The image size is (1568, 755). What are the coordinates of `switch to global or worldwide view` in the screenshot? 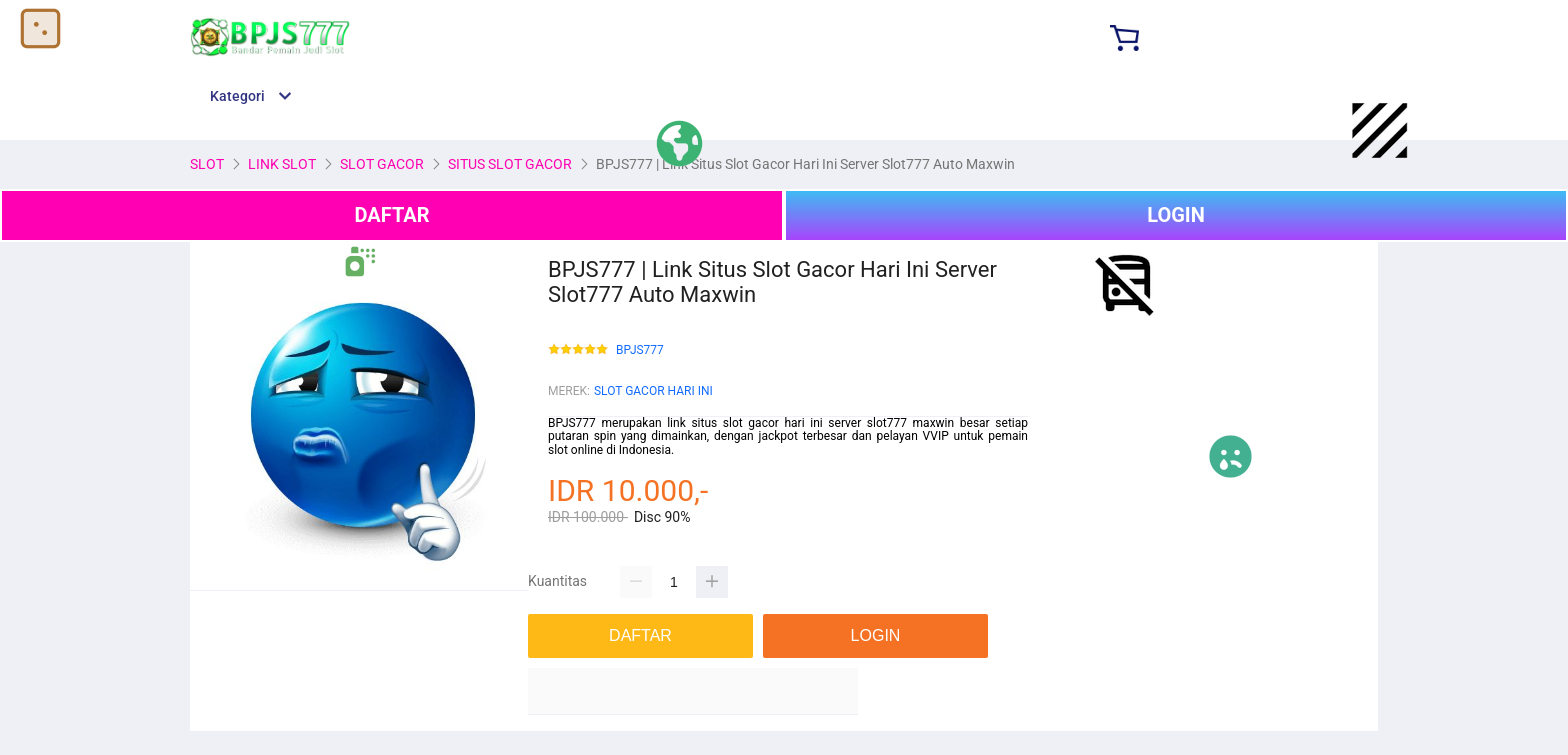 It's located at (679, 143).